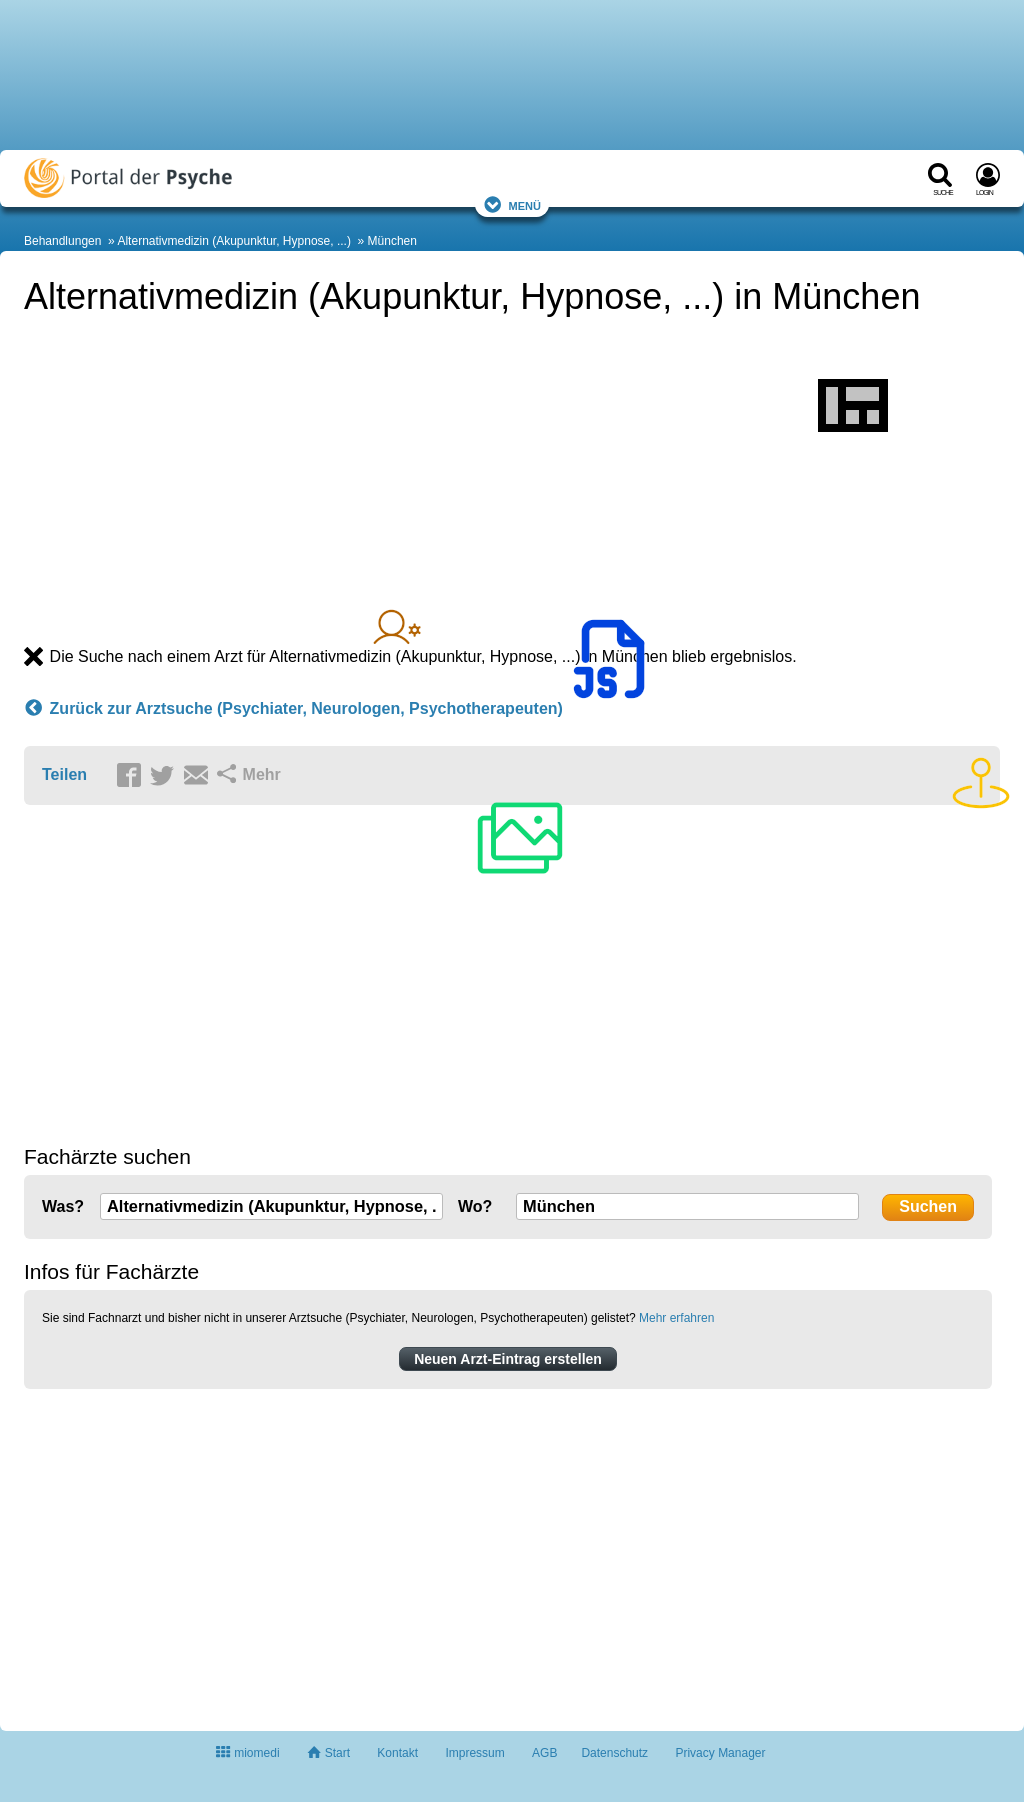  Describe the element at coordinates (395, 628) in the screenshot. I see `access user settings` at that location.